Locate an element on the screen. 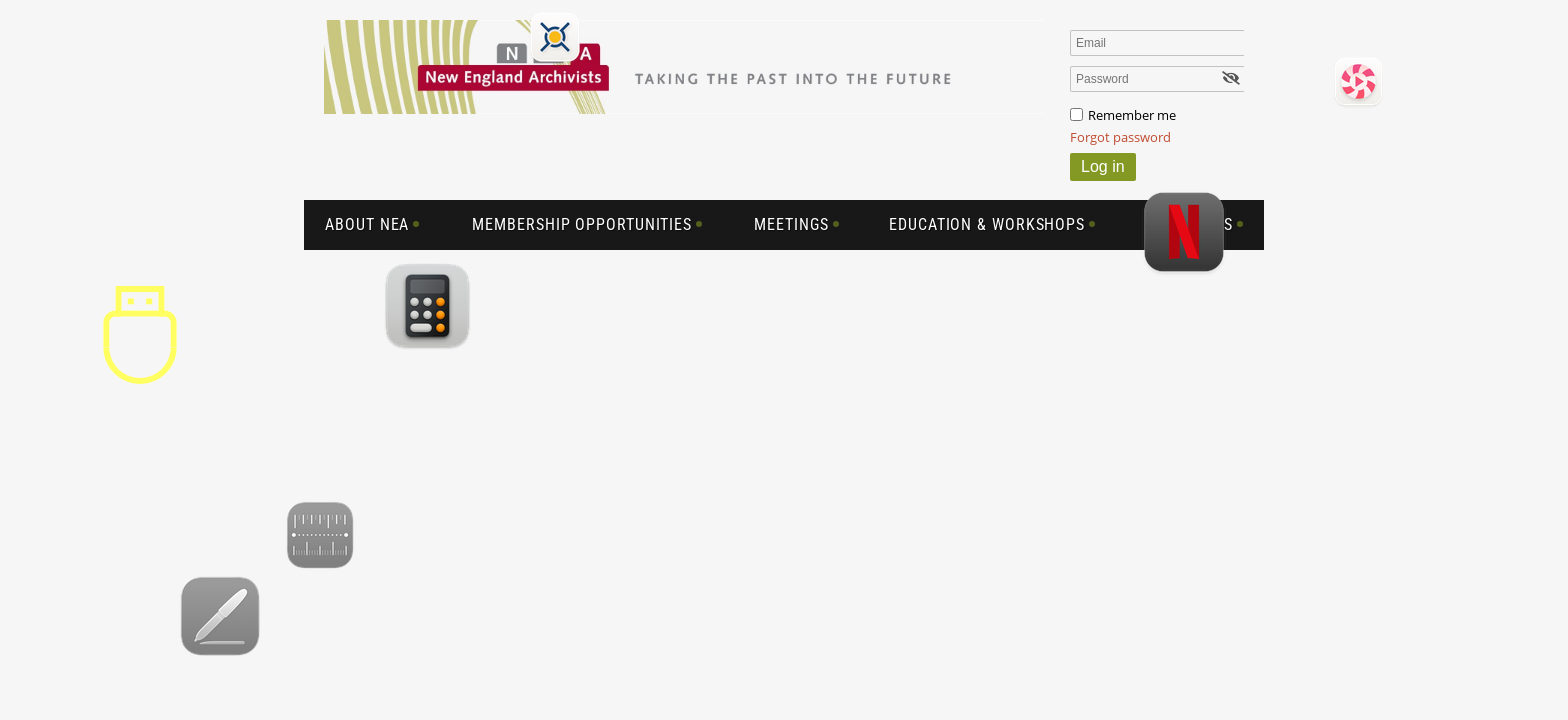  open the calculator app is located at coordinates (427, 305).